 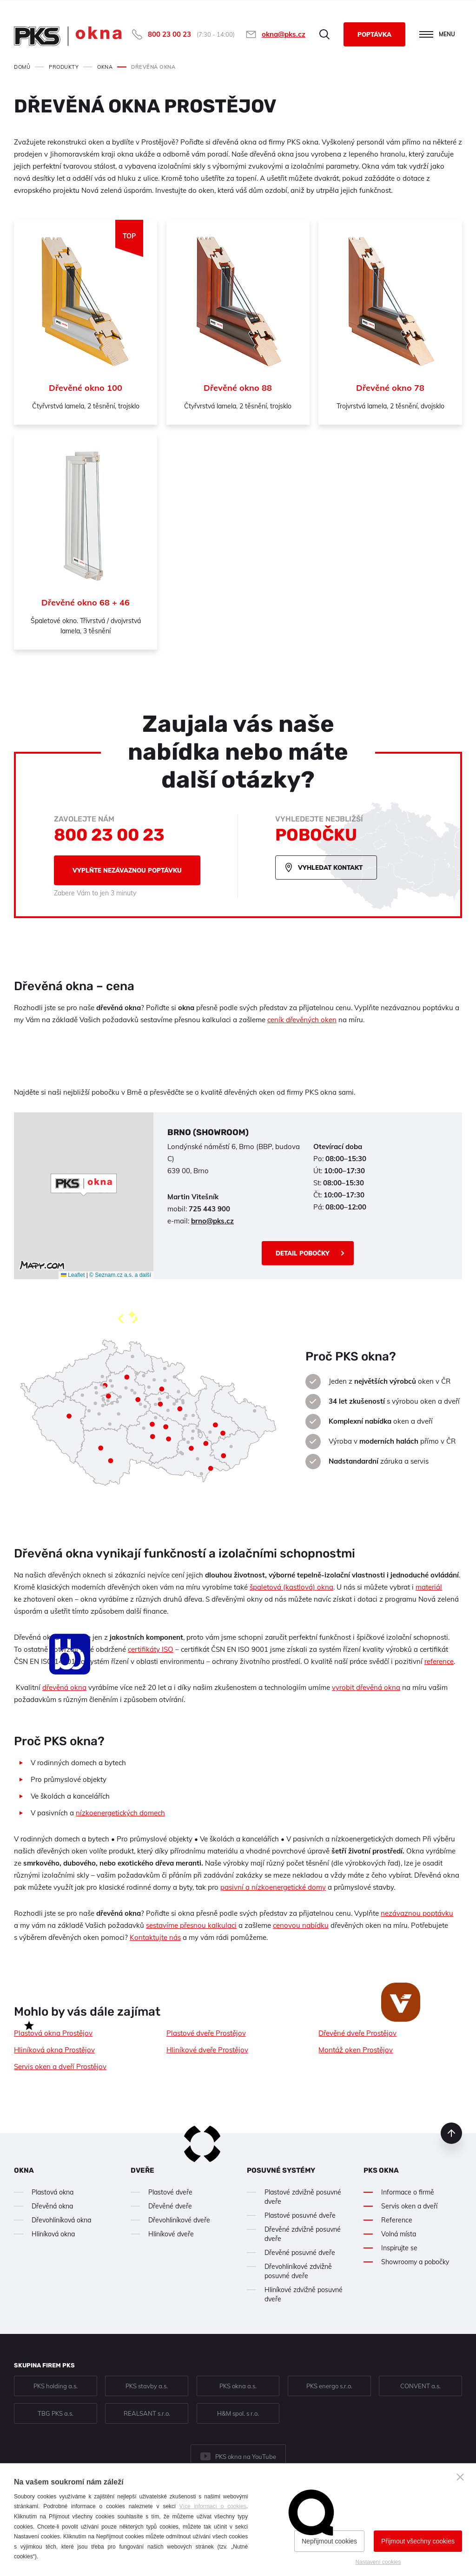 I want to click on open the Quizlet app, so click(x=311, y=2512).